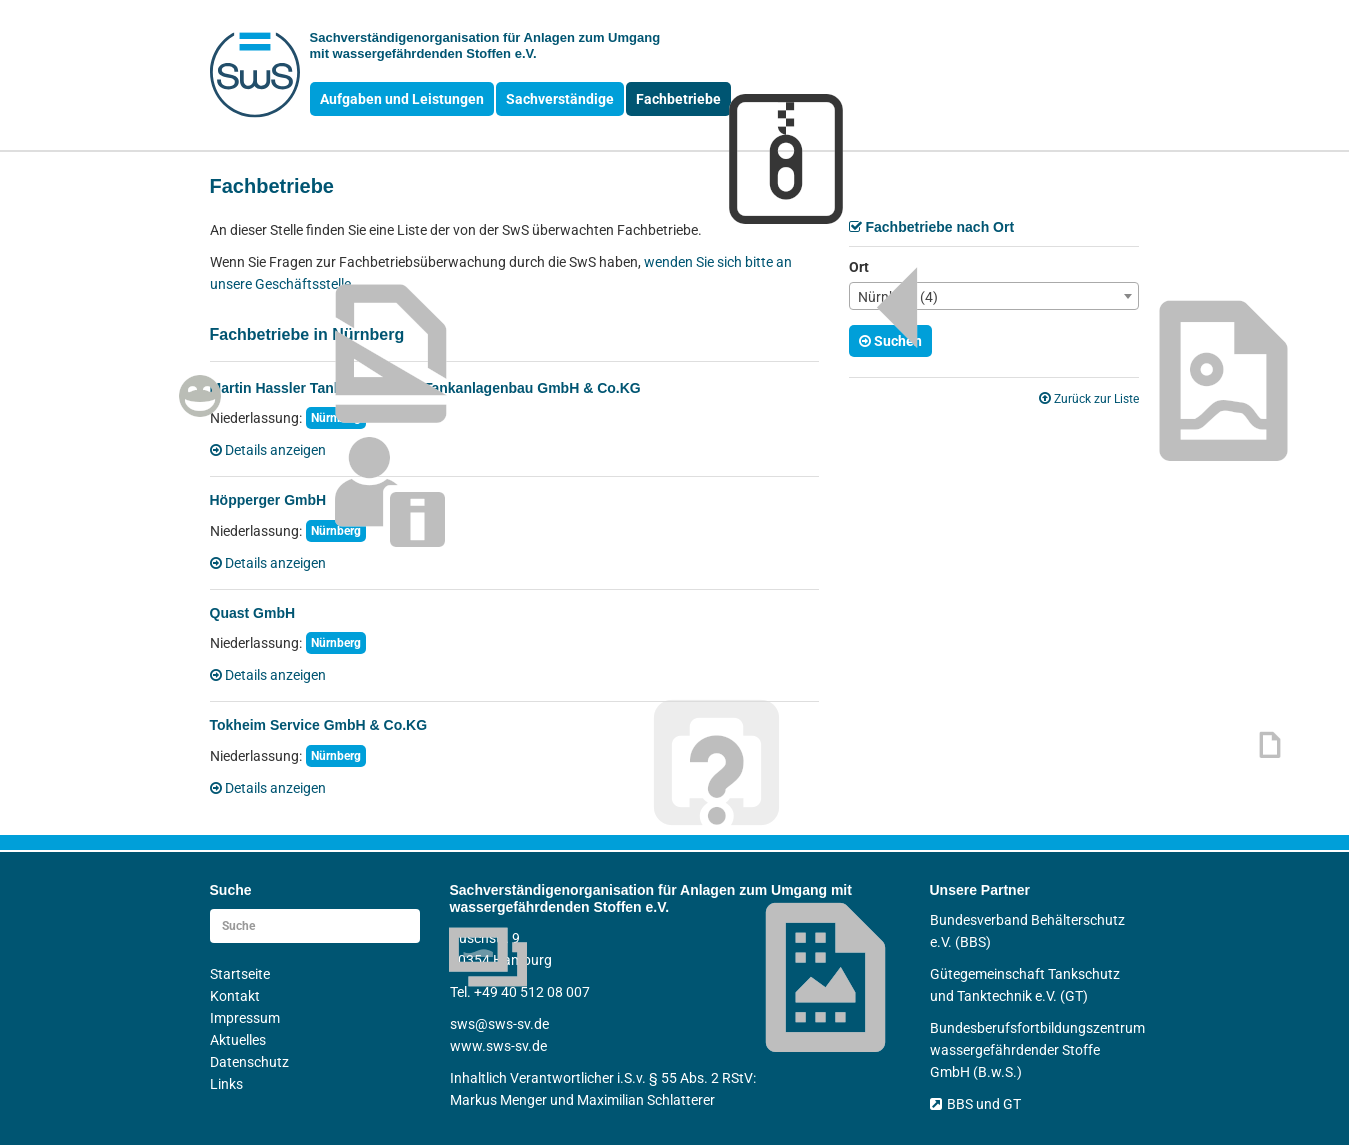  What do you see at coordinates (825, 972) in the screenshot?
I see `spreadsheet file type indicator` at bounding box center [825, 972].